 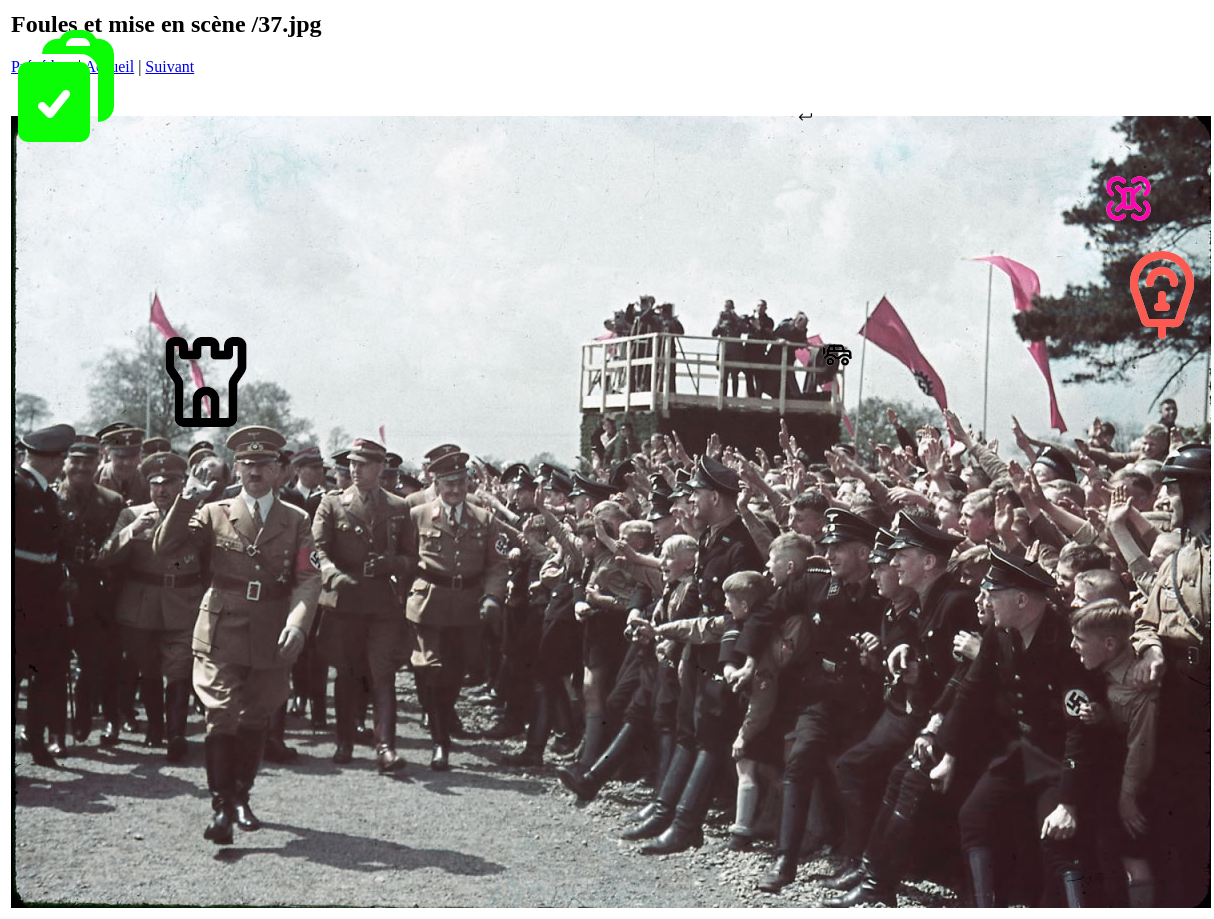 I want to click on insert a newline or line break, so click(x=805, y=116).